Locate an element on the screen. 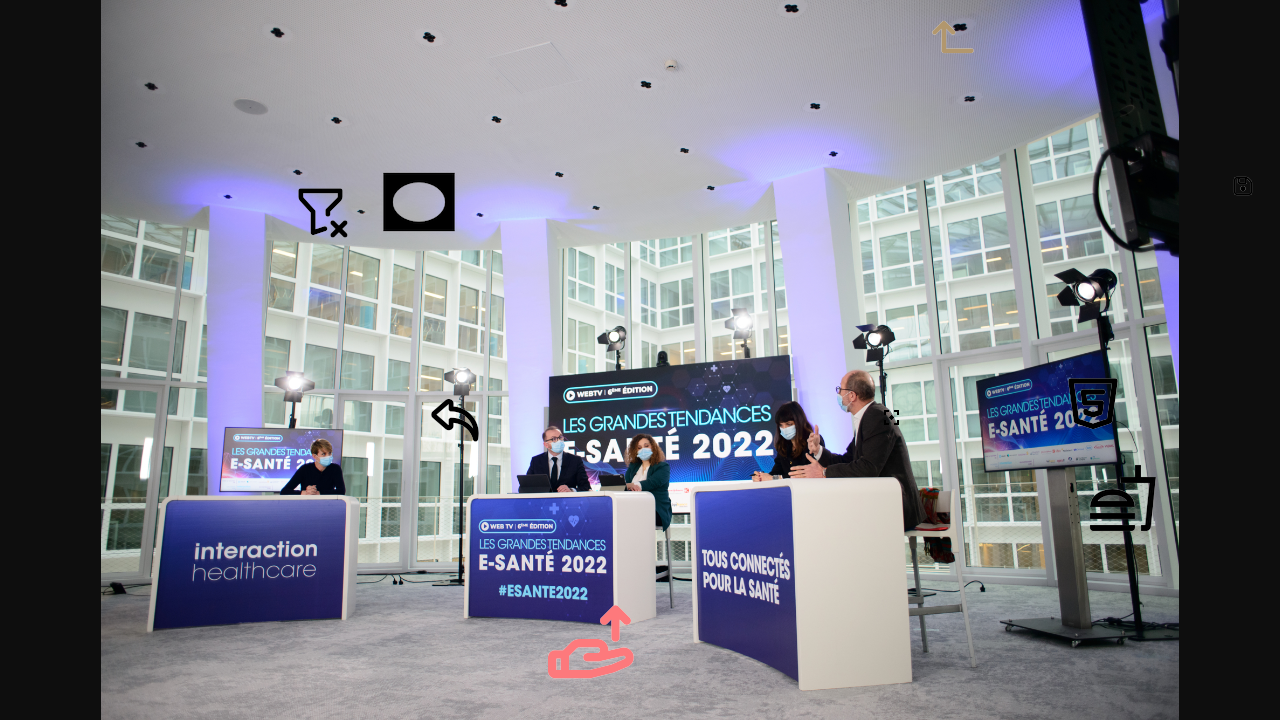  save current file or document is located at coordinates (1243, 186).